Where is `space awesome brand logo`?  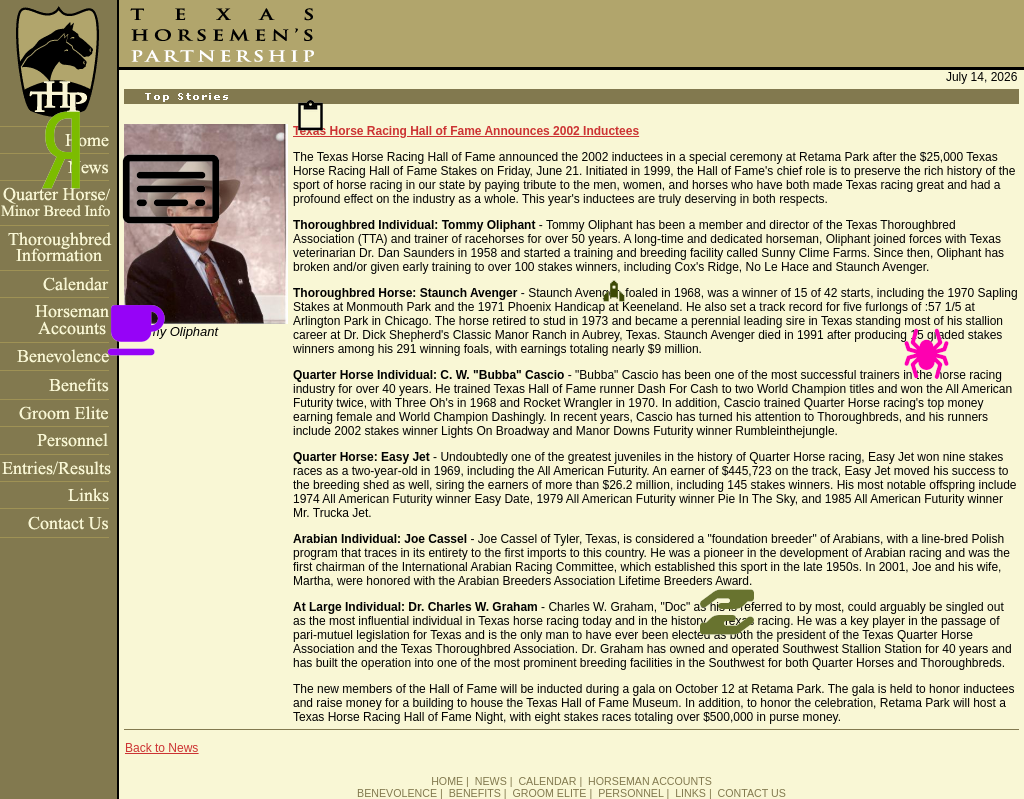 space awesome brand logo is located at coordinates (614, 291).